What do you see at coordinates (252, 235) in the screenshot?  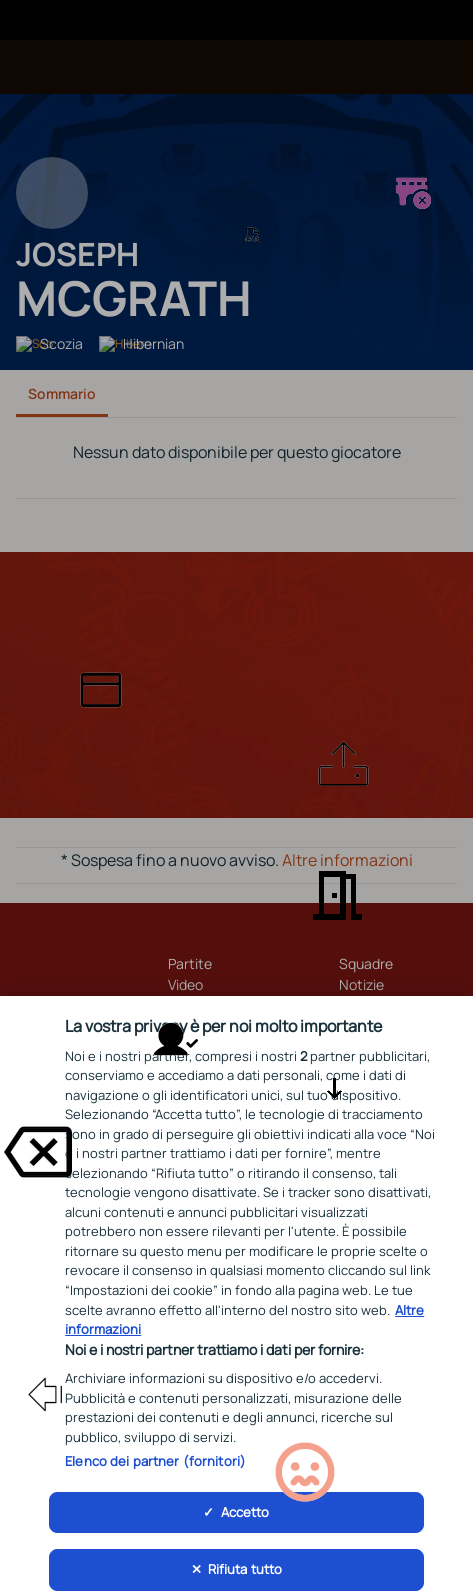 I see `view or open a CSS stylesheet file` at bounding box center [252, 235].